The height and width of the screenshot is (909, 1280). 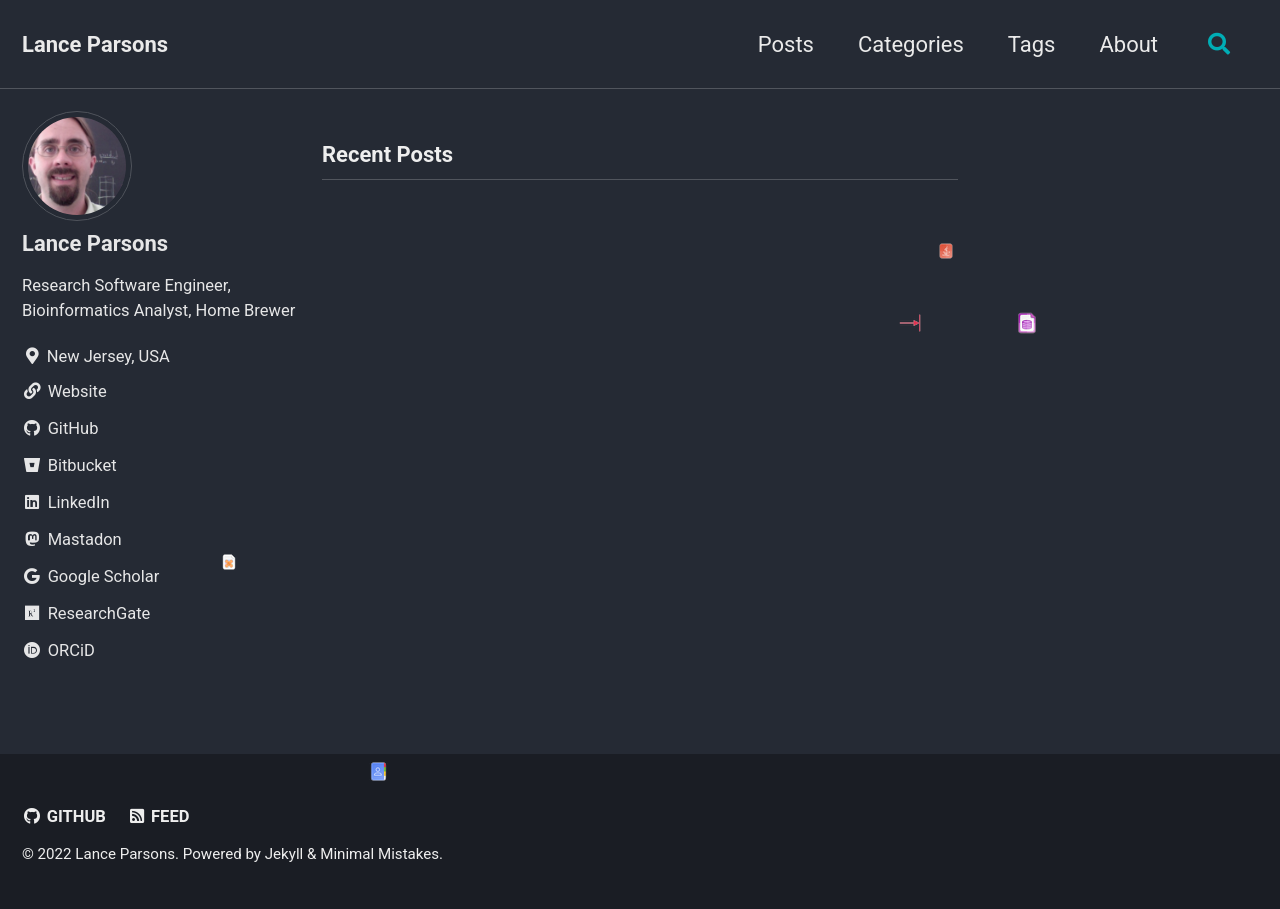 What do you see at coordinates (910, 323) in the screenshot?
I see `go to the last item or page` at bounding box center [910, 323].